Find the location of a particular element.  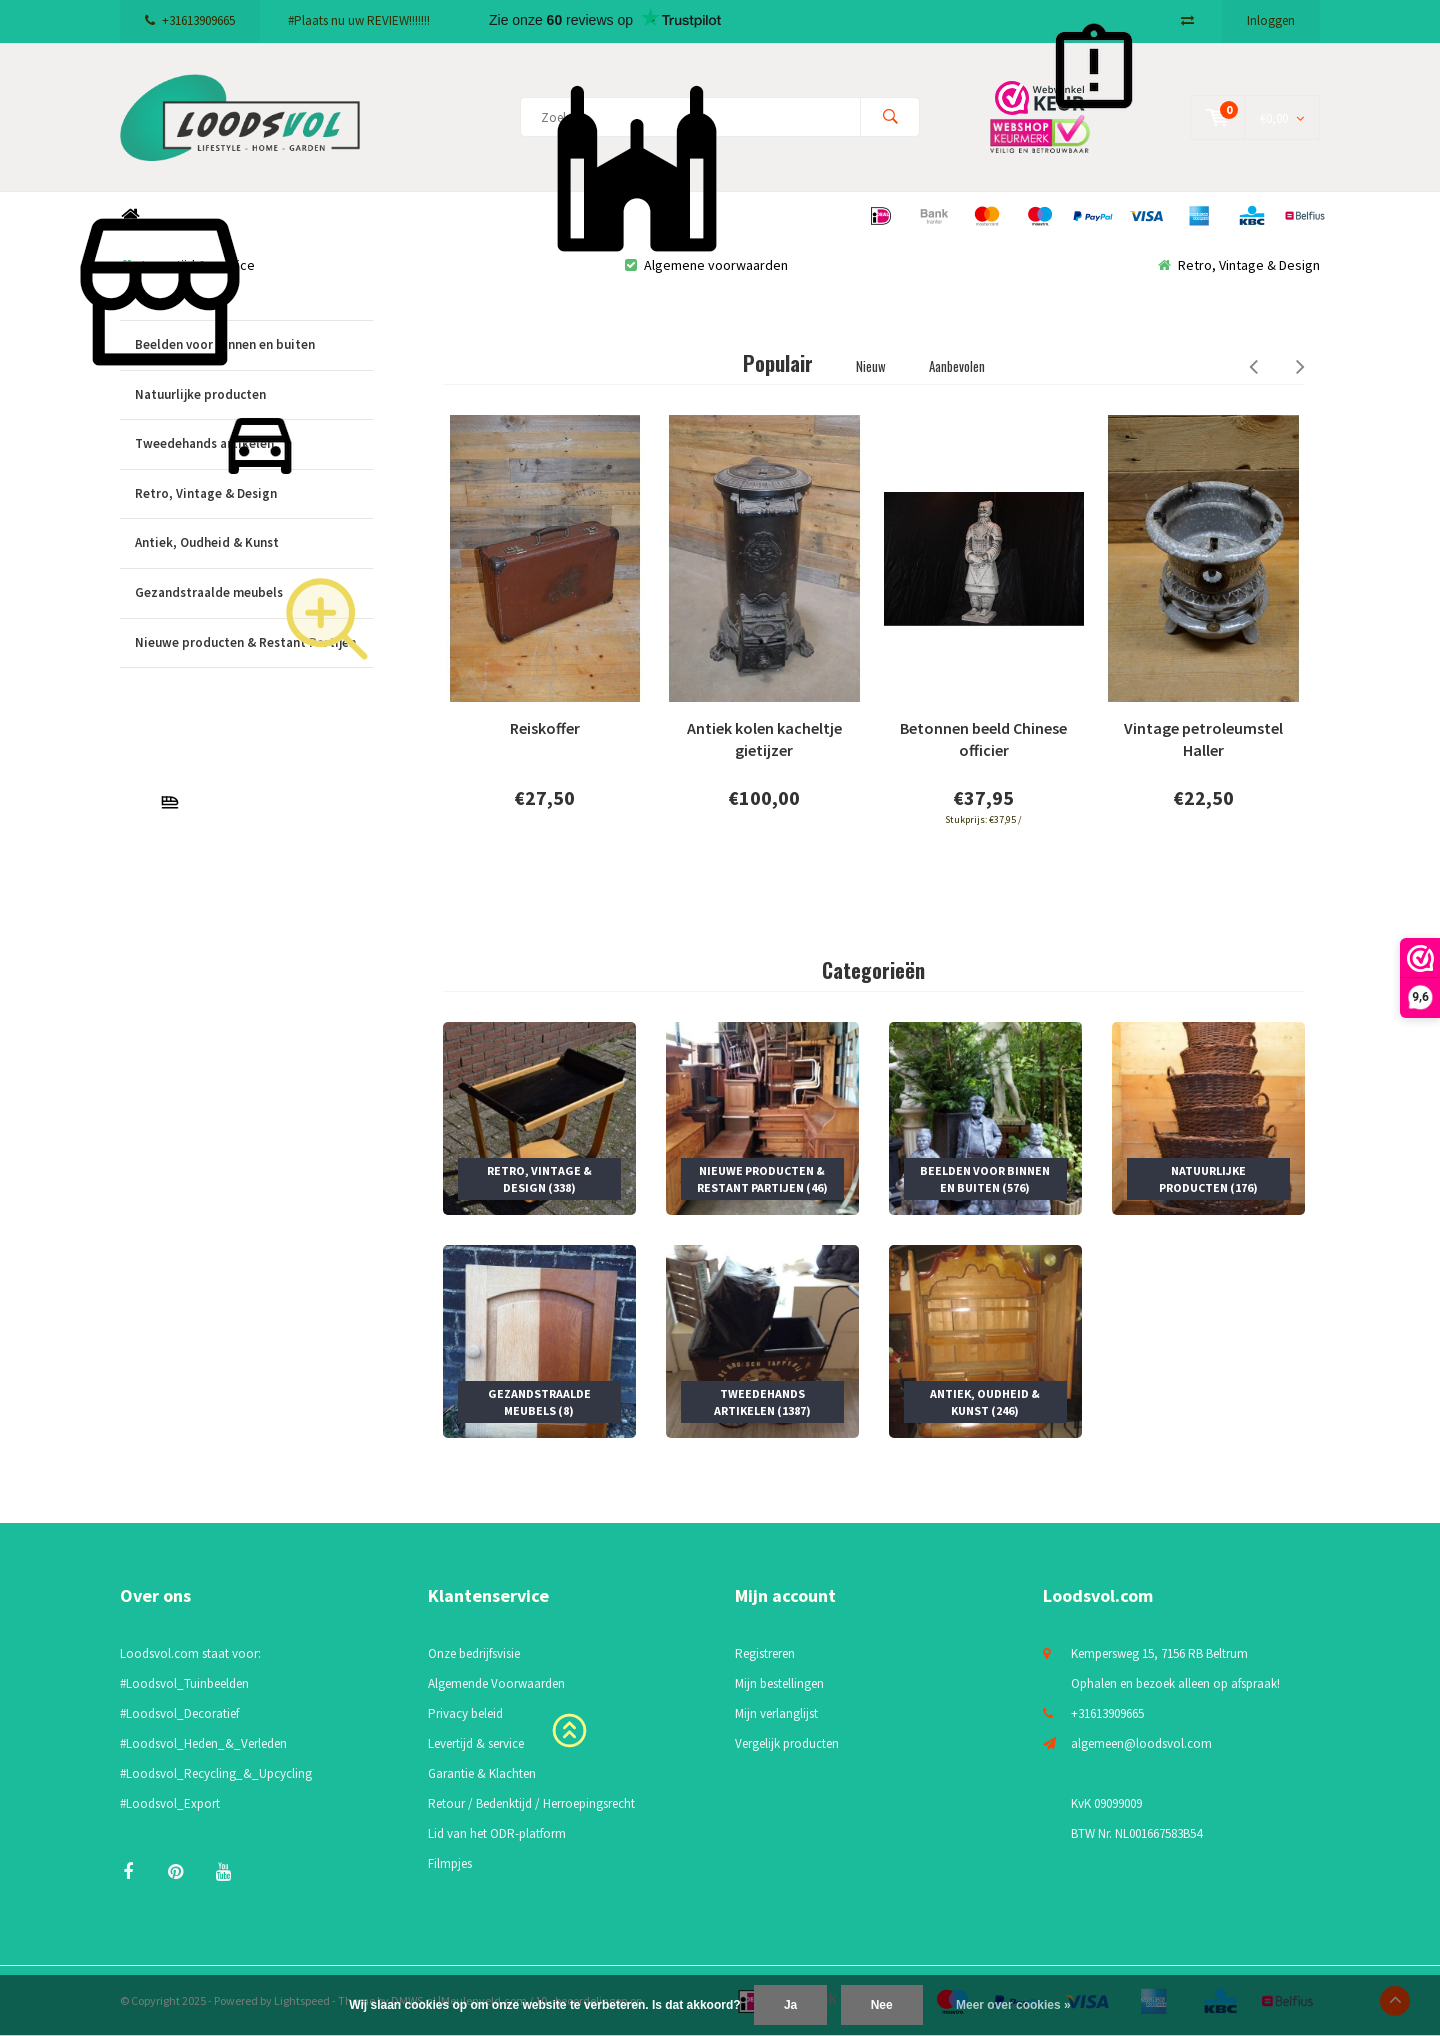

view overdue or late assignments is located at coordinates (1094, 70).